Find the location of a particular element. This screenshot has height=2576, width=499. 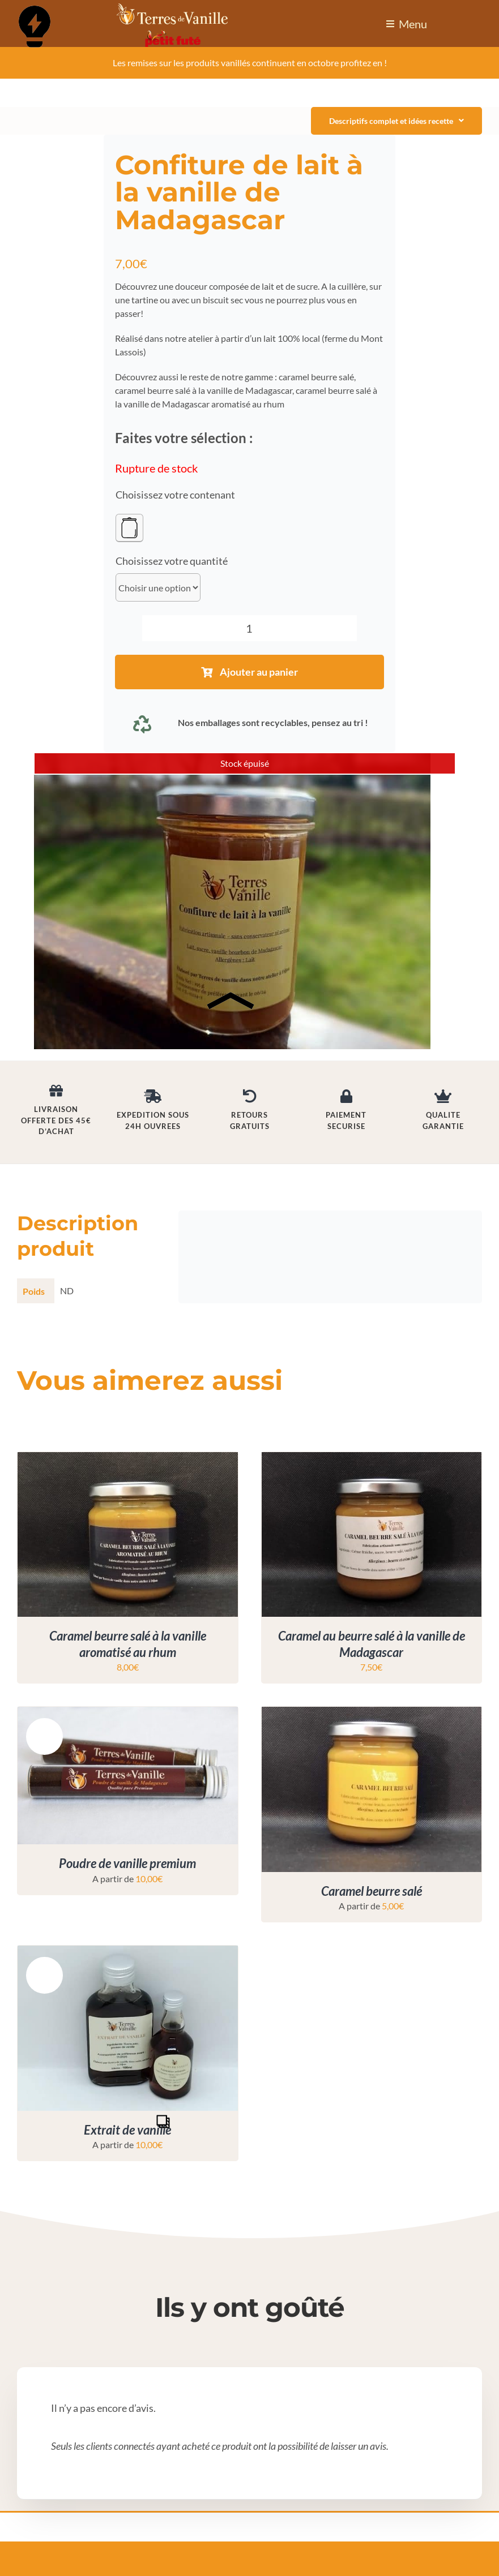

access quick ideas or tips is located at coordinates (35, 25).